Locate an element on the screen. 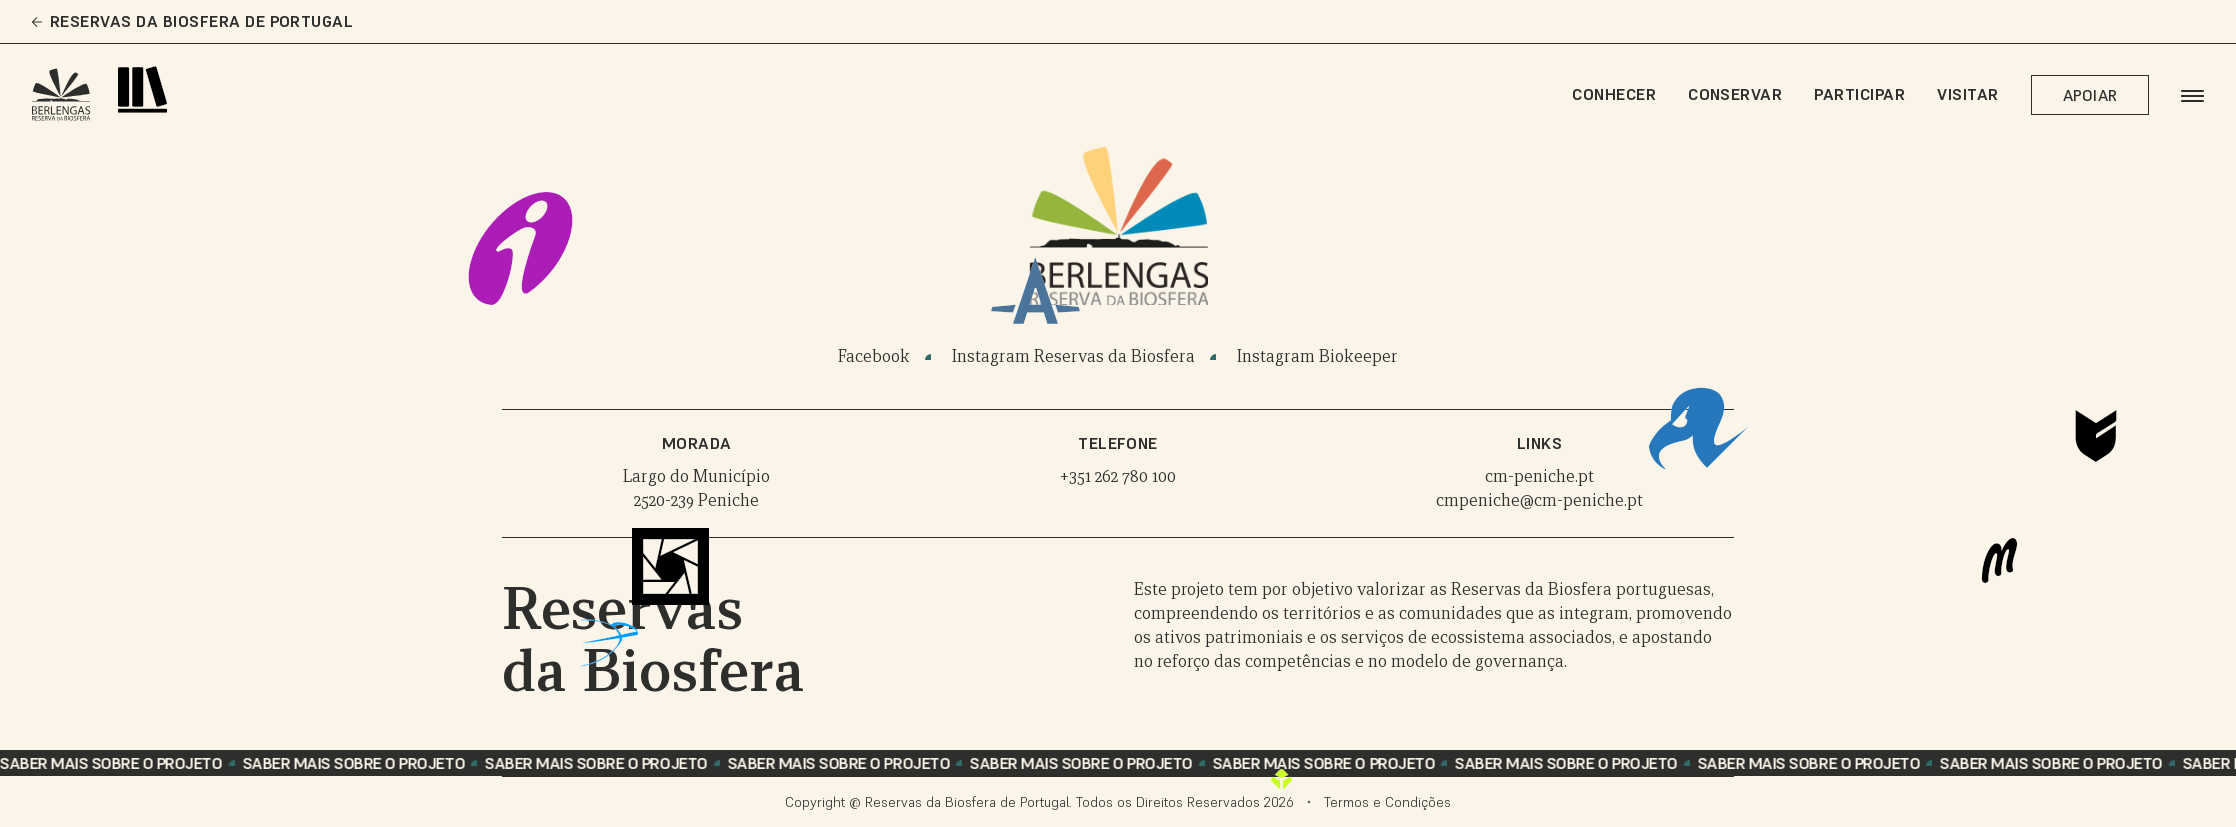 The image size is (2236, 827). autoprefixer CSS tool logo is located at coordinates (1035, 290).